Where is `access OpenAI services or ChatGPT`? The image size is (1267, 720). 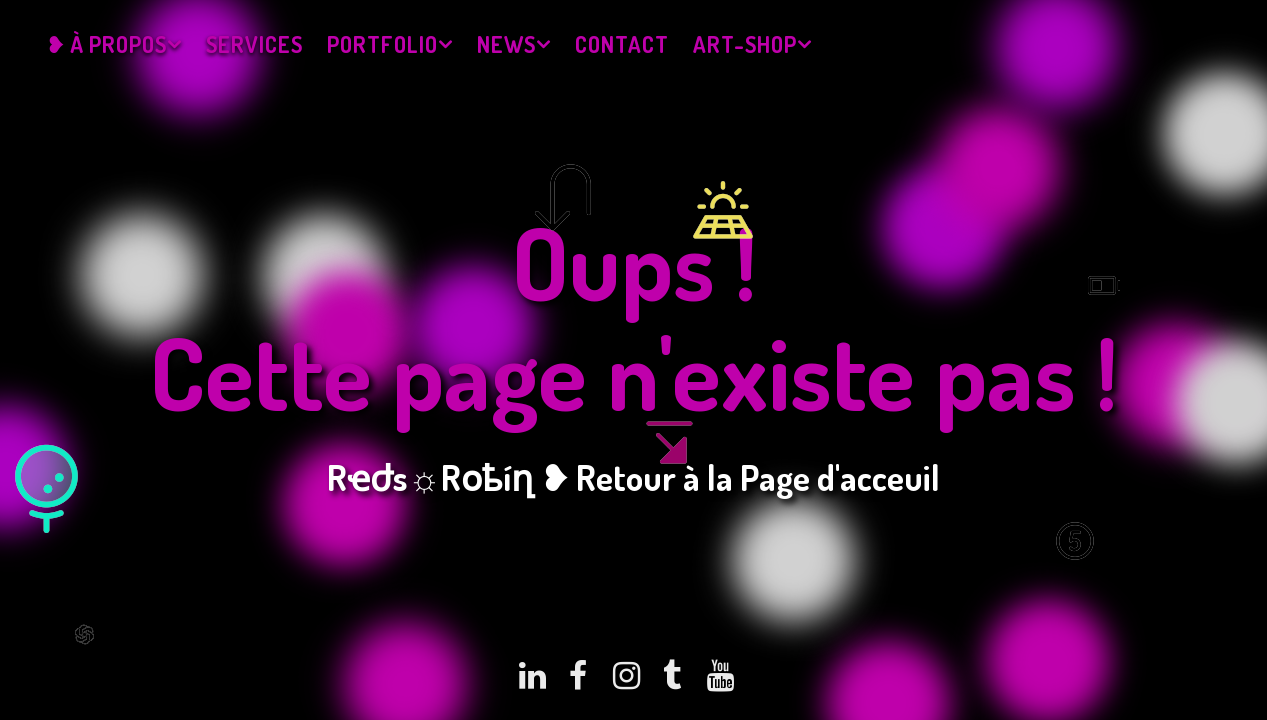
access OpenAI services or ChatGPT is located at coordinates (84, 634).